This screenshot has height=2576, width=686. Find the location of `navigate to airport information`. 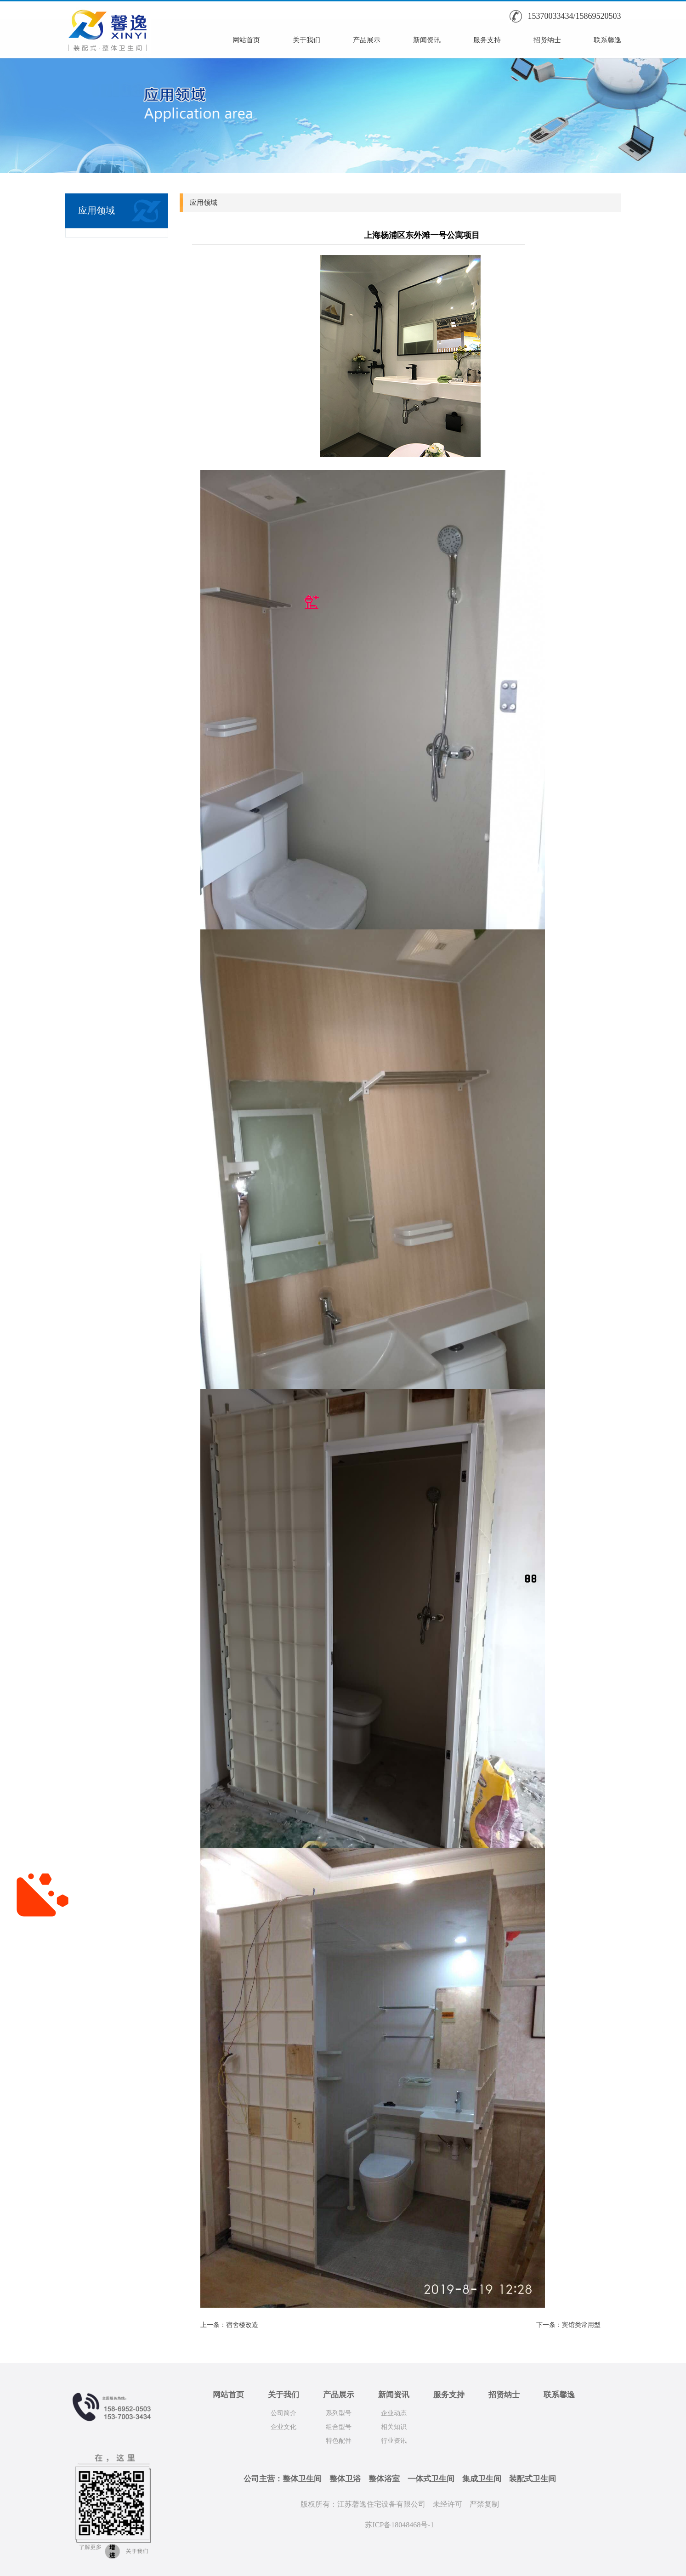

navigate to airport information is located at coordinates (312, 602).